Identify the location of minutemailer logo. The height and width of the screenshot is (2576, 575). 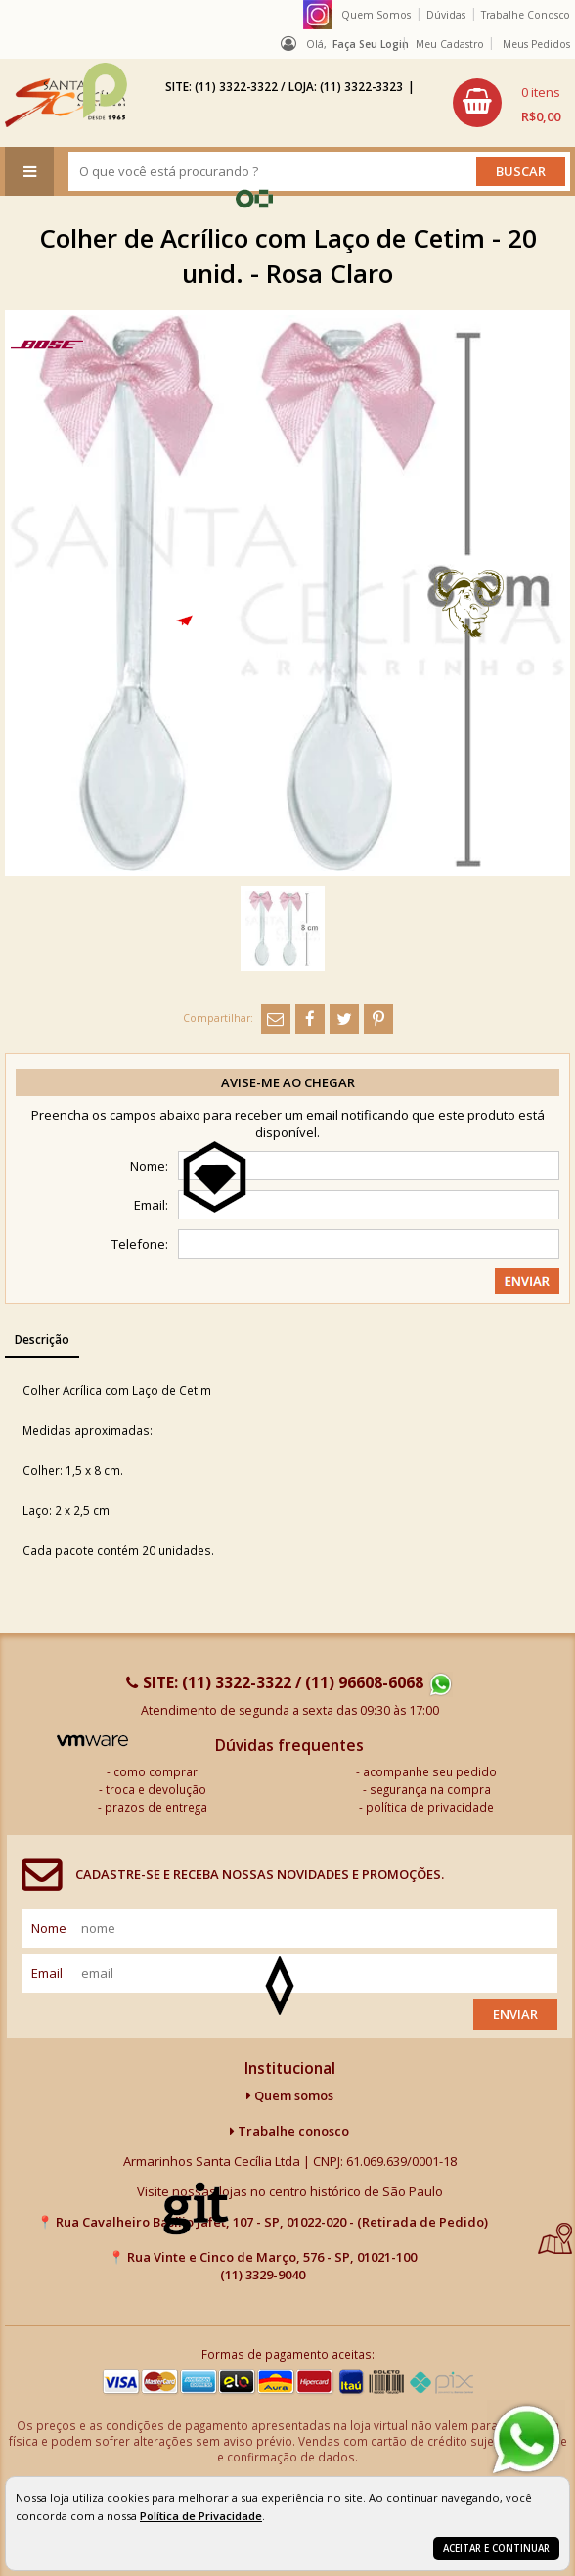
(184, 621).